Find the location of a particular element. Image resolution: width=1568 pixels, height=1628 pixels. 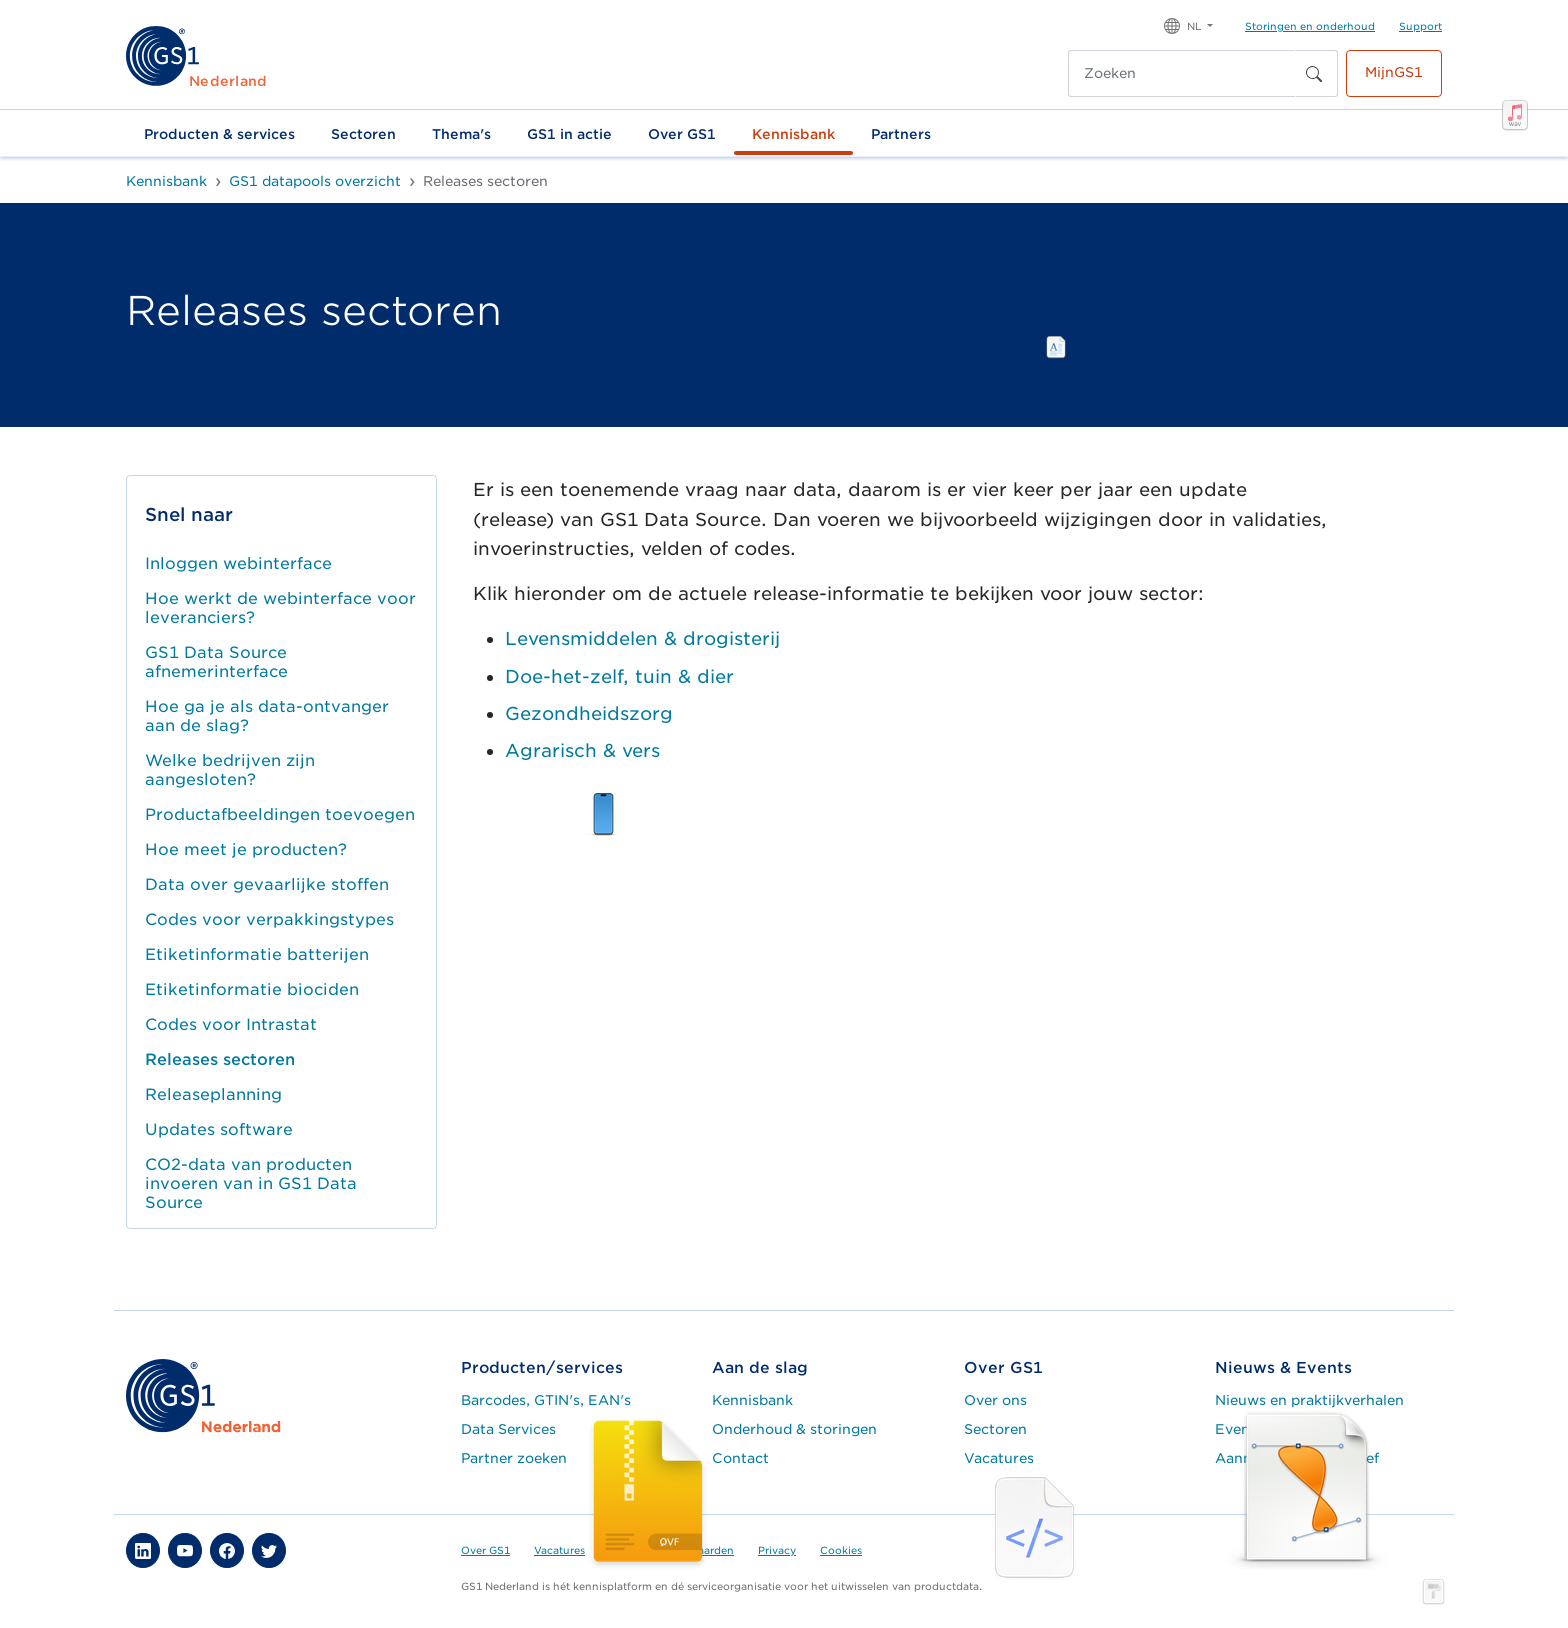

a wav audio file is located at coordinates (1515, 115).